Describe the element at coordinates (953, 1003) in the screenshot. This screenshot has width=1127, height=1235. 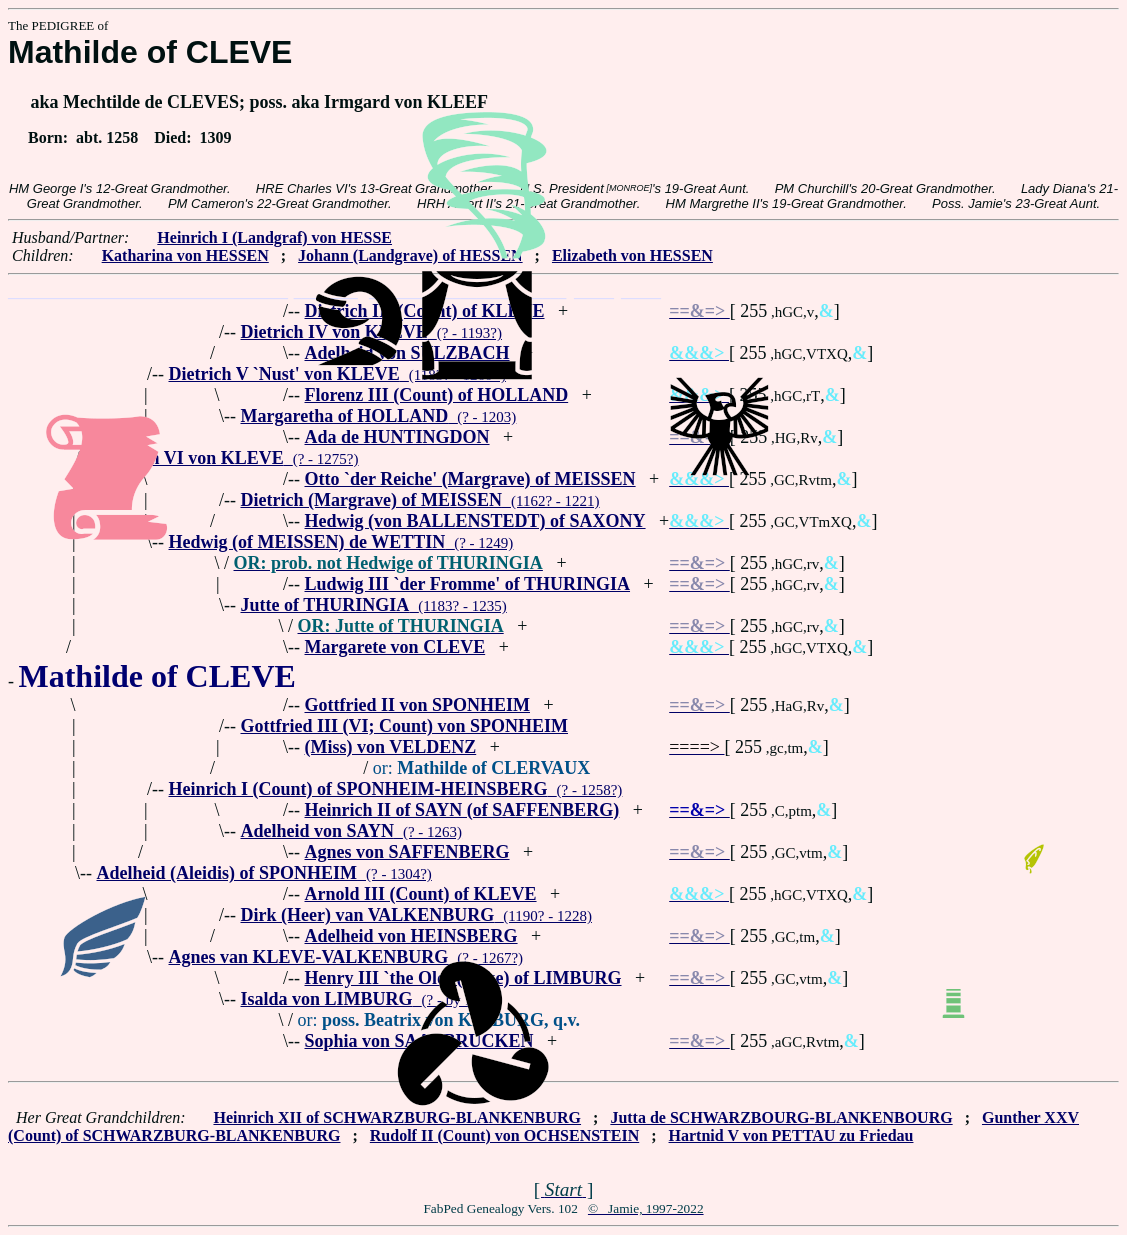
I see `set player spawn point` at that location.